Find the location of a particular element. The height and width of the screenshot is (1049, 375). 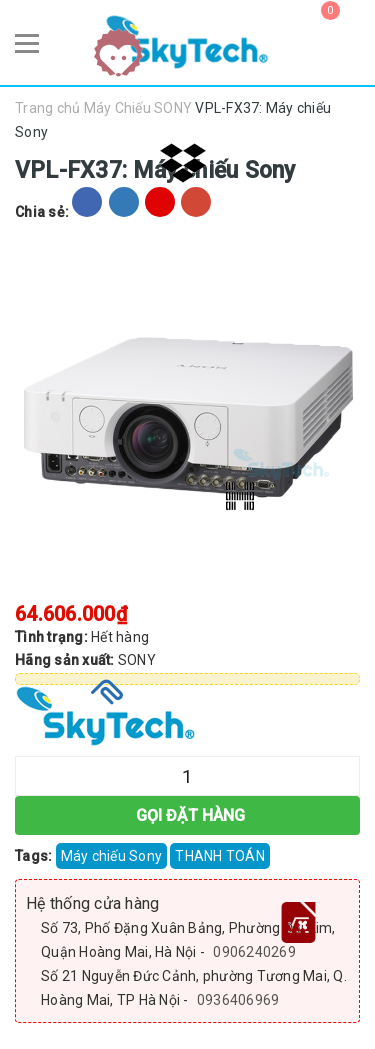

launch htop system monitoring application is located at coordinates (240, 496).